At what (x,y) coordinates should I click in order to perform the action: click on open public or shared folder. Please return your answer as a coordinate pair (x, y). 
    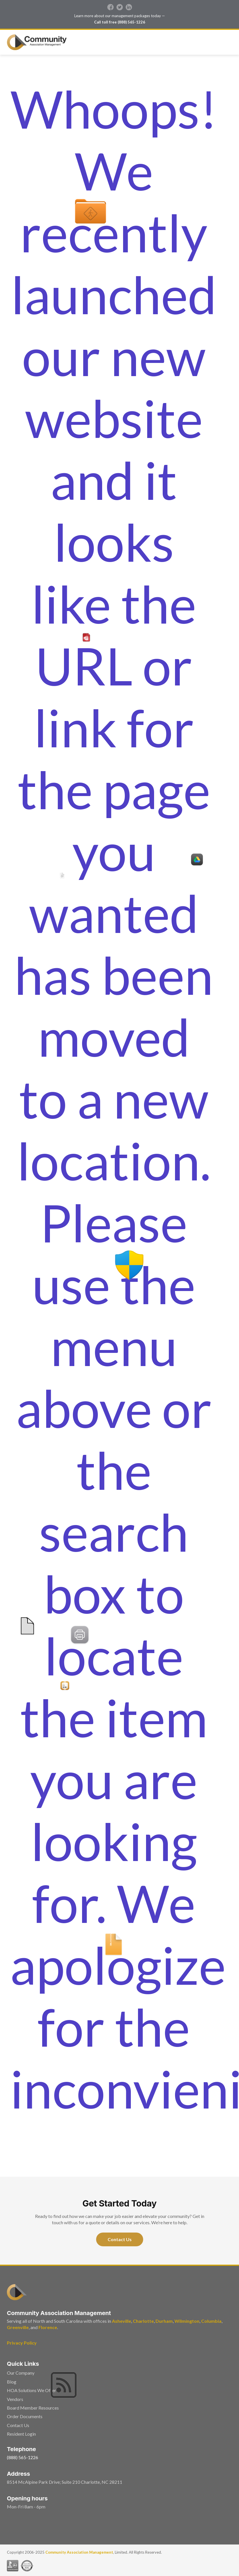
    Looking at the image, I should click on (90, 211).